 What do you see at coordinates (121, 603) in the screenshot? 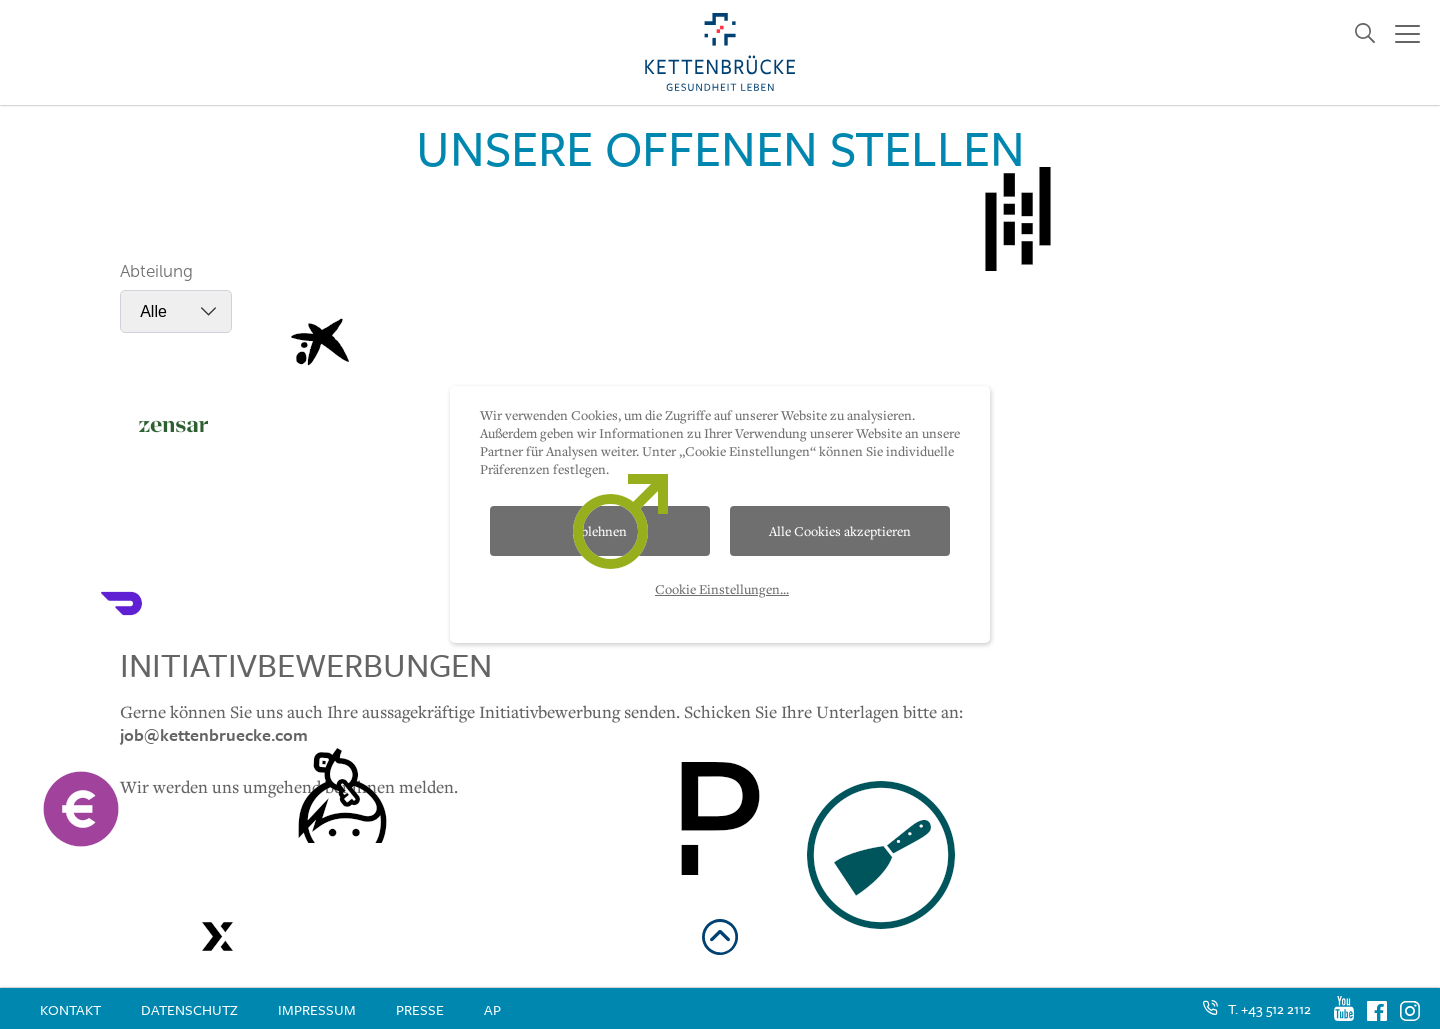
I see `open the DoorDash app` at bounding box center [121, 603].